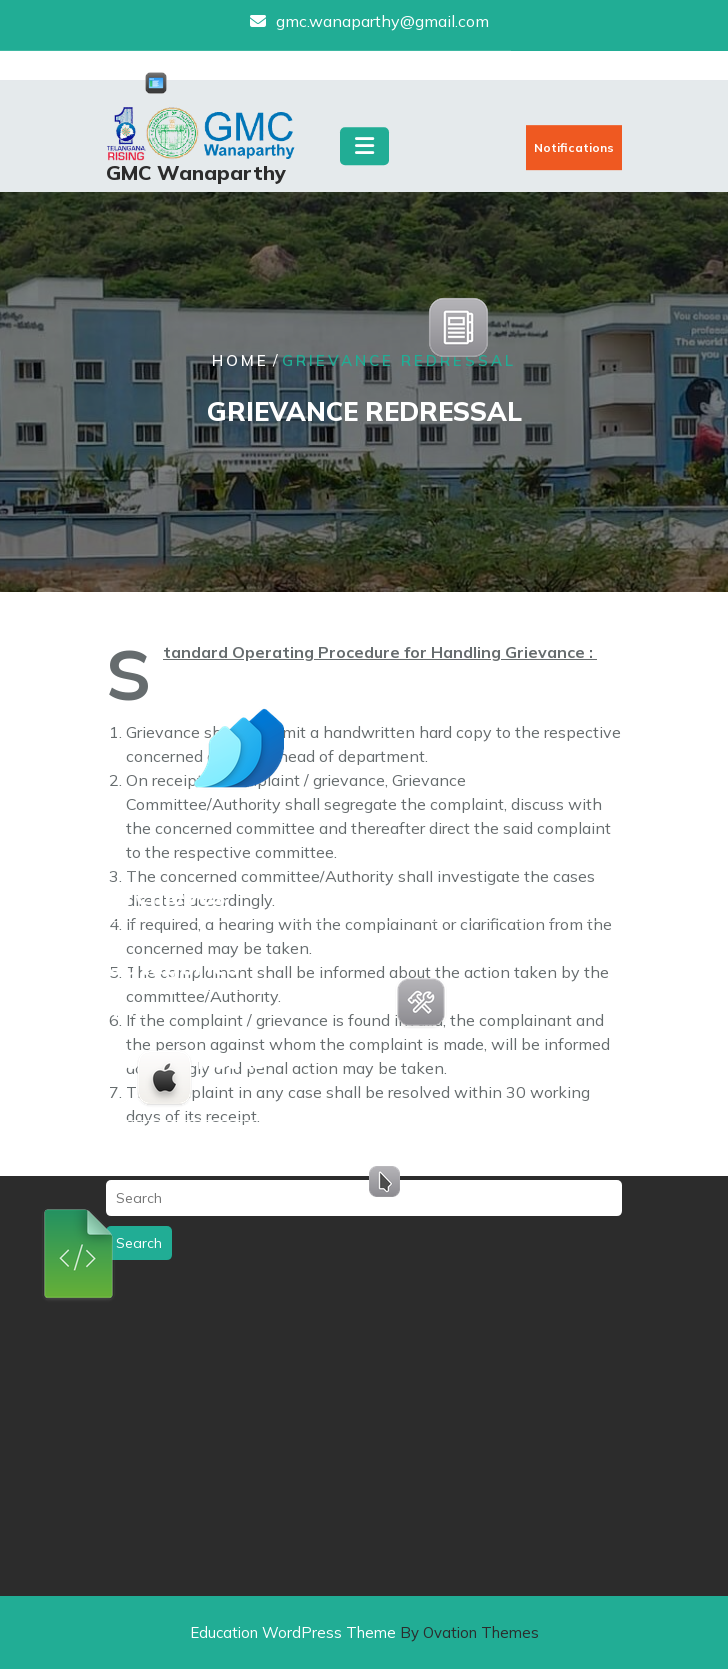 This screenshot has height=1669, width=728. Describe the element at coordinates (239, 748) in the screenshot. I see `open microsoft viva insights app` at that location.